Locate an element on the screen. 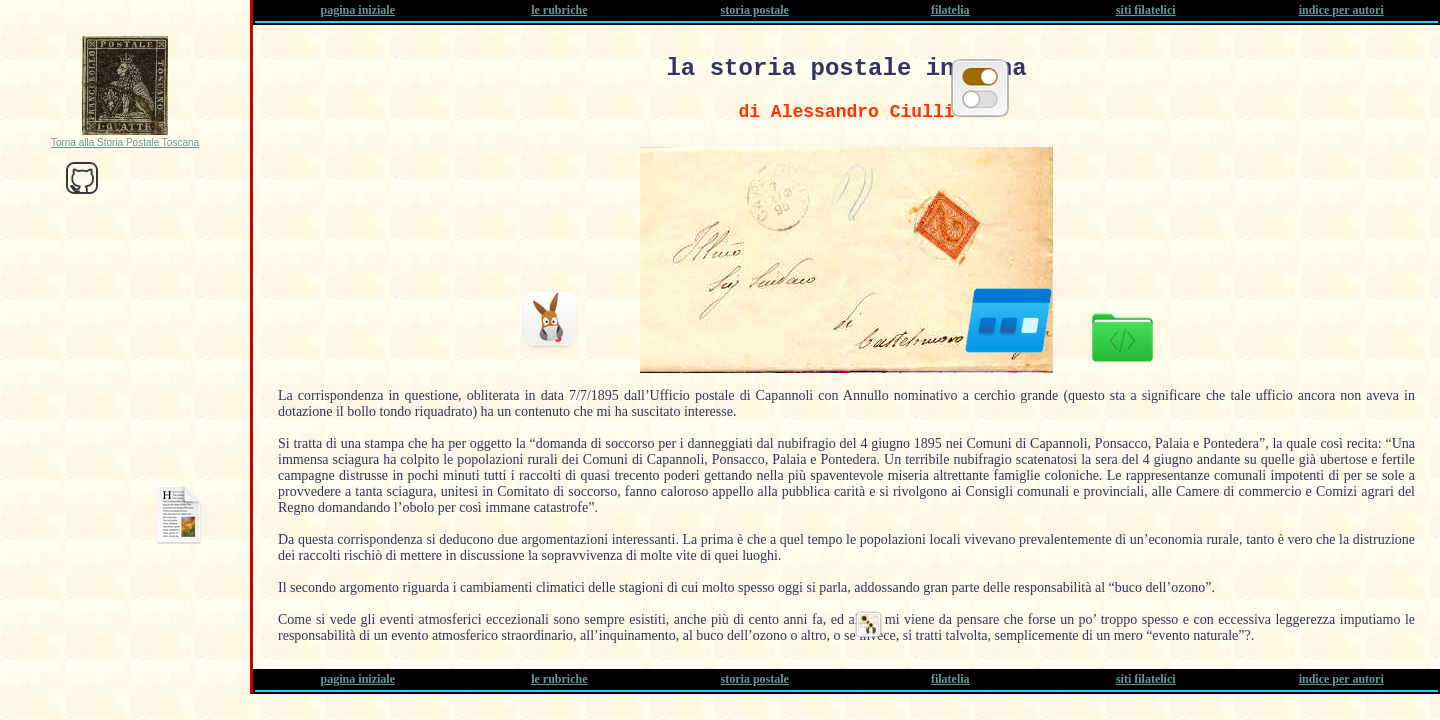 This screenshot has height=720, width=1440. open GitHub Desktop application is located at coordinates (82, 178).